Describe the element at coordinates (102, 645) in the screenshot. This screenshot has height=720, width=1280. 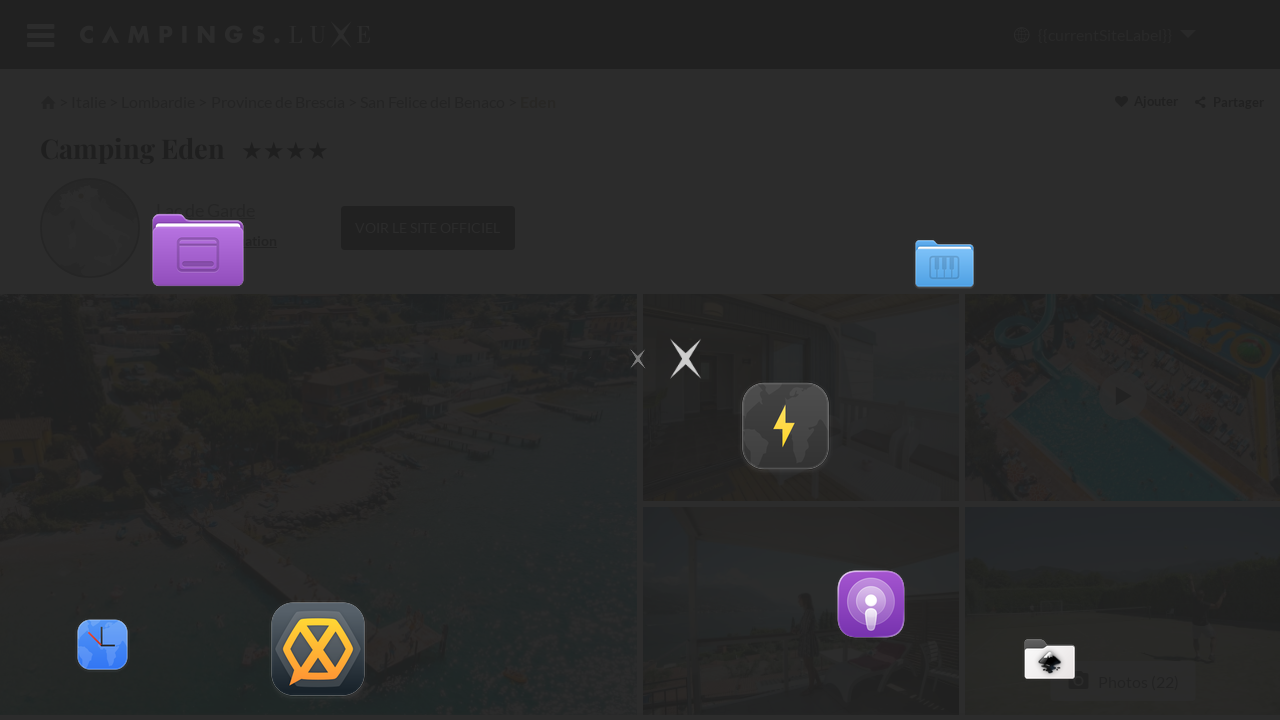
I see `configure network time protocol settings` at that location.